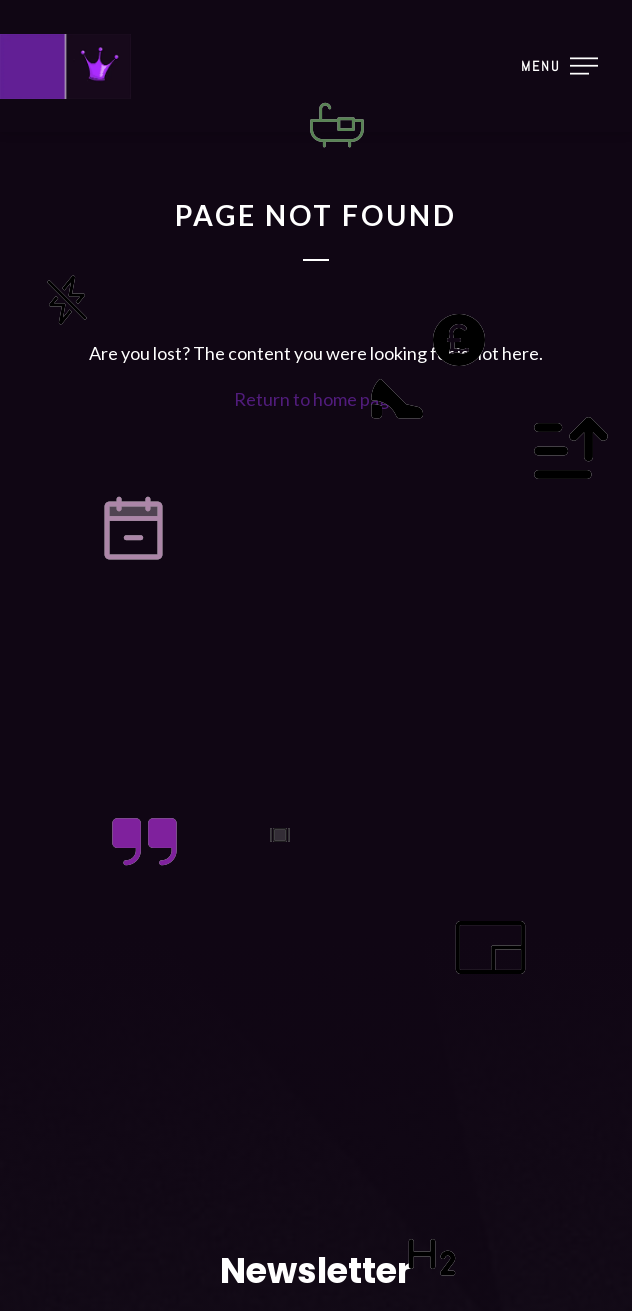  What do you see at coordinates (144, 840) in the screenshot?
I see `view or add a quote` at bounding box center [144, 840].